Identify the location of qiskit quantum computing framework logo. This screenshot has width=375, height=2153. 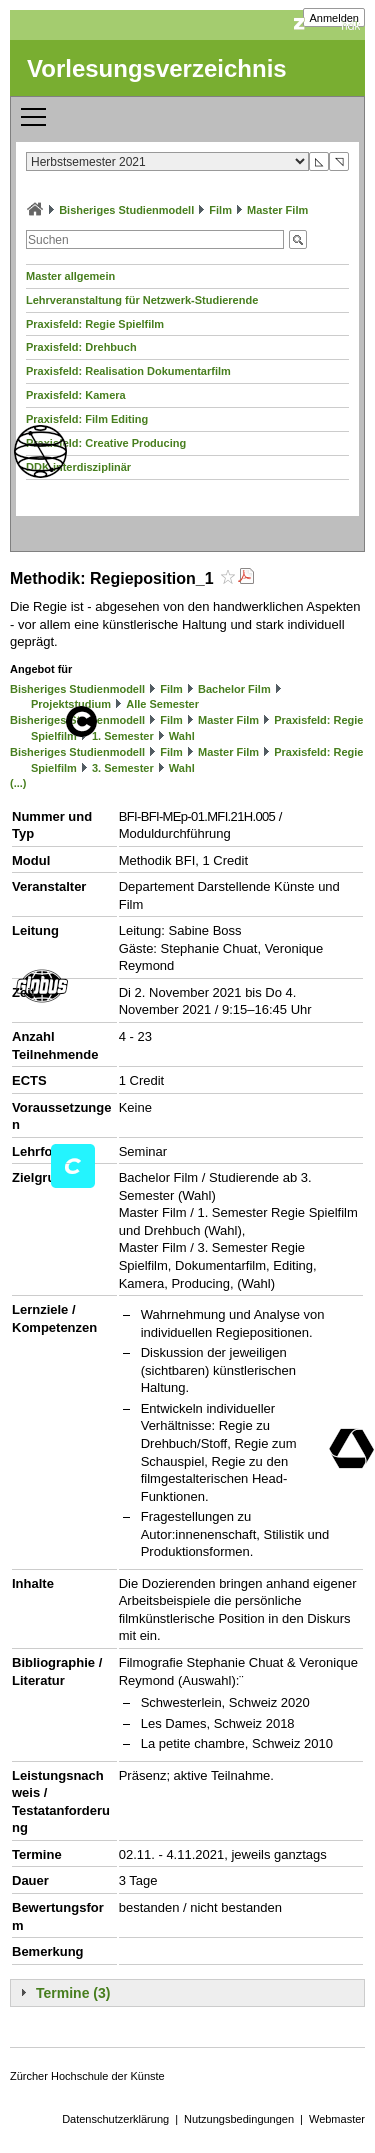
(40, 451).